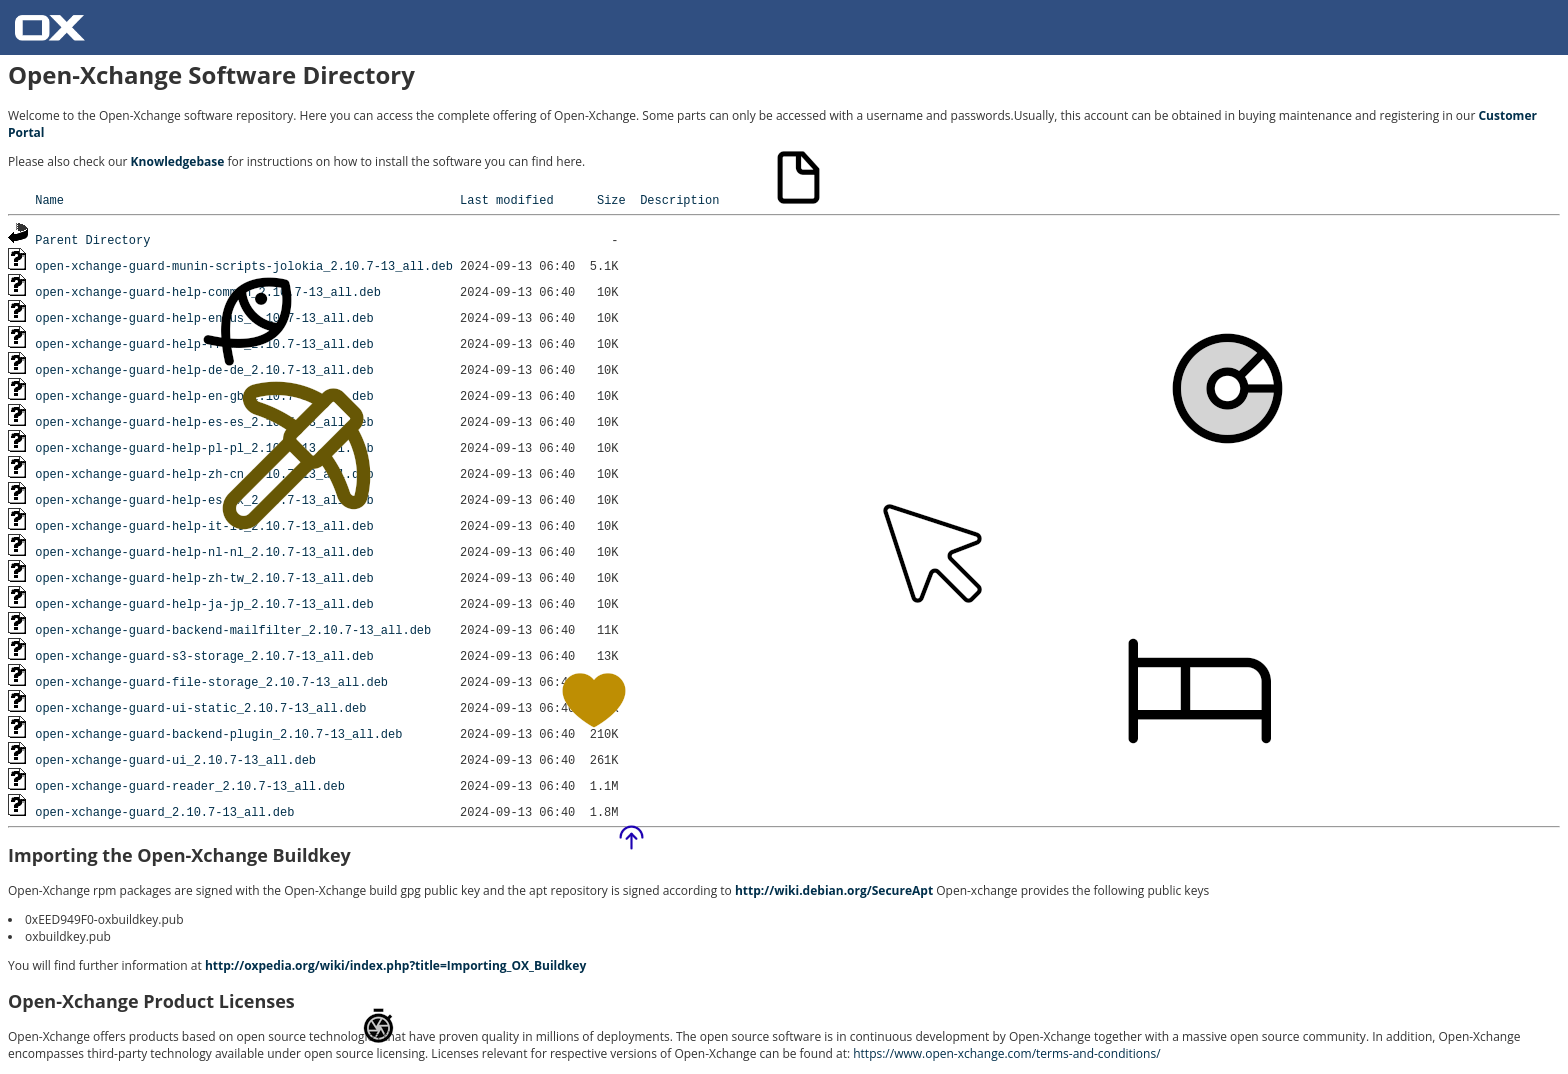 This screenshot has height=1074, width=1568. Describe the element at coordinates (296, 455) in the screenshot. I see `mining or resource gathering tool` at that location.